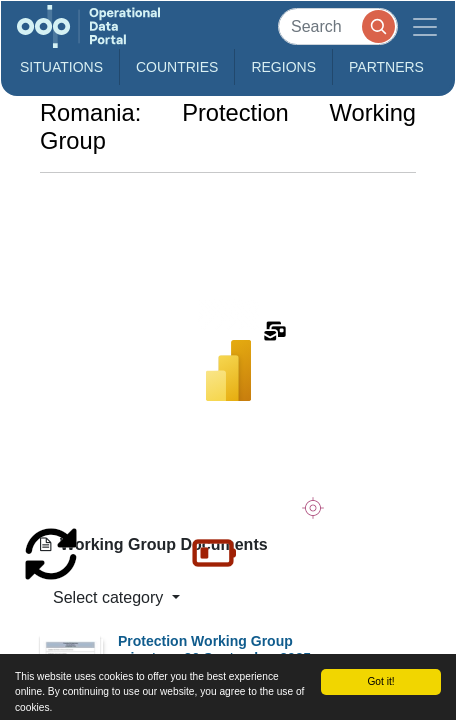 The image size is (456, 720). I want to click on access bulk mail or mass email tools, so click(275, 331).